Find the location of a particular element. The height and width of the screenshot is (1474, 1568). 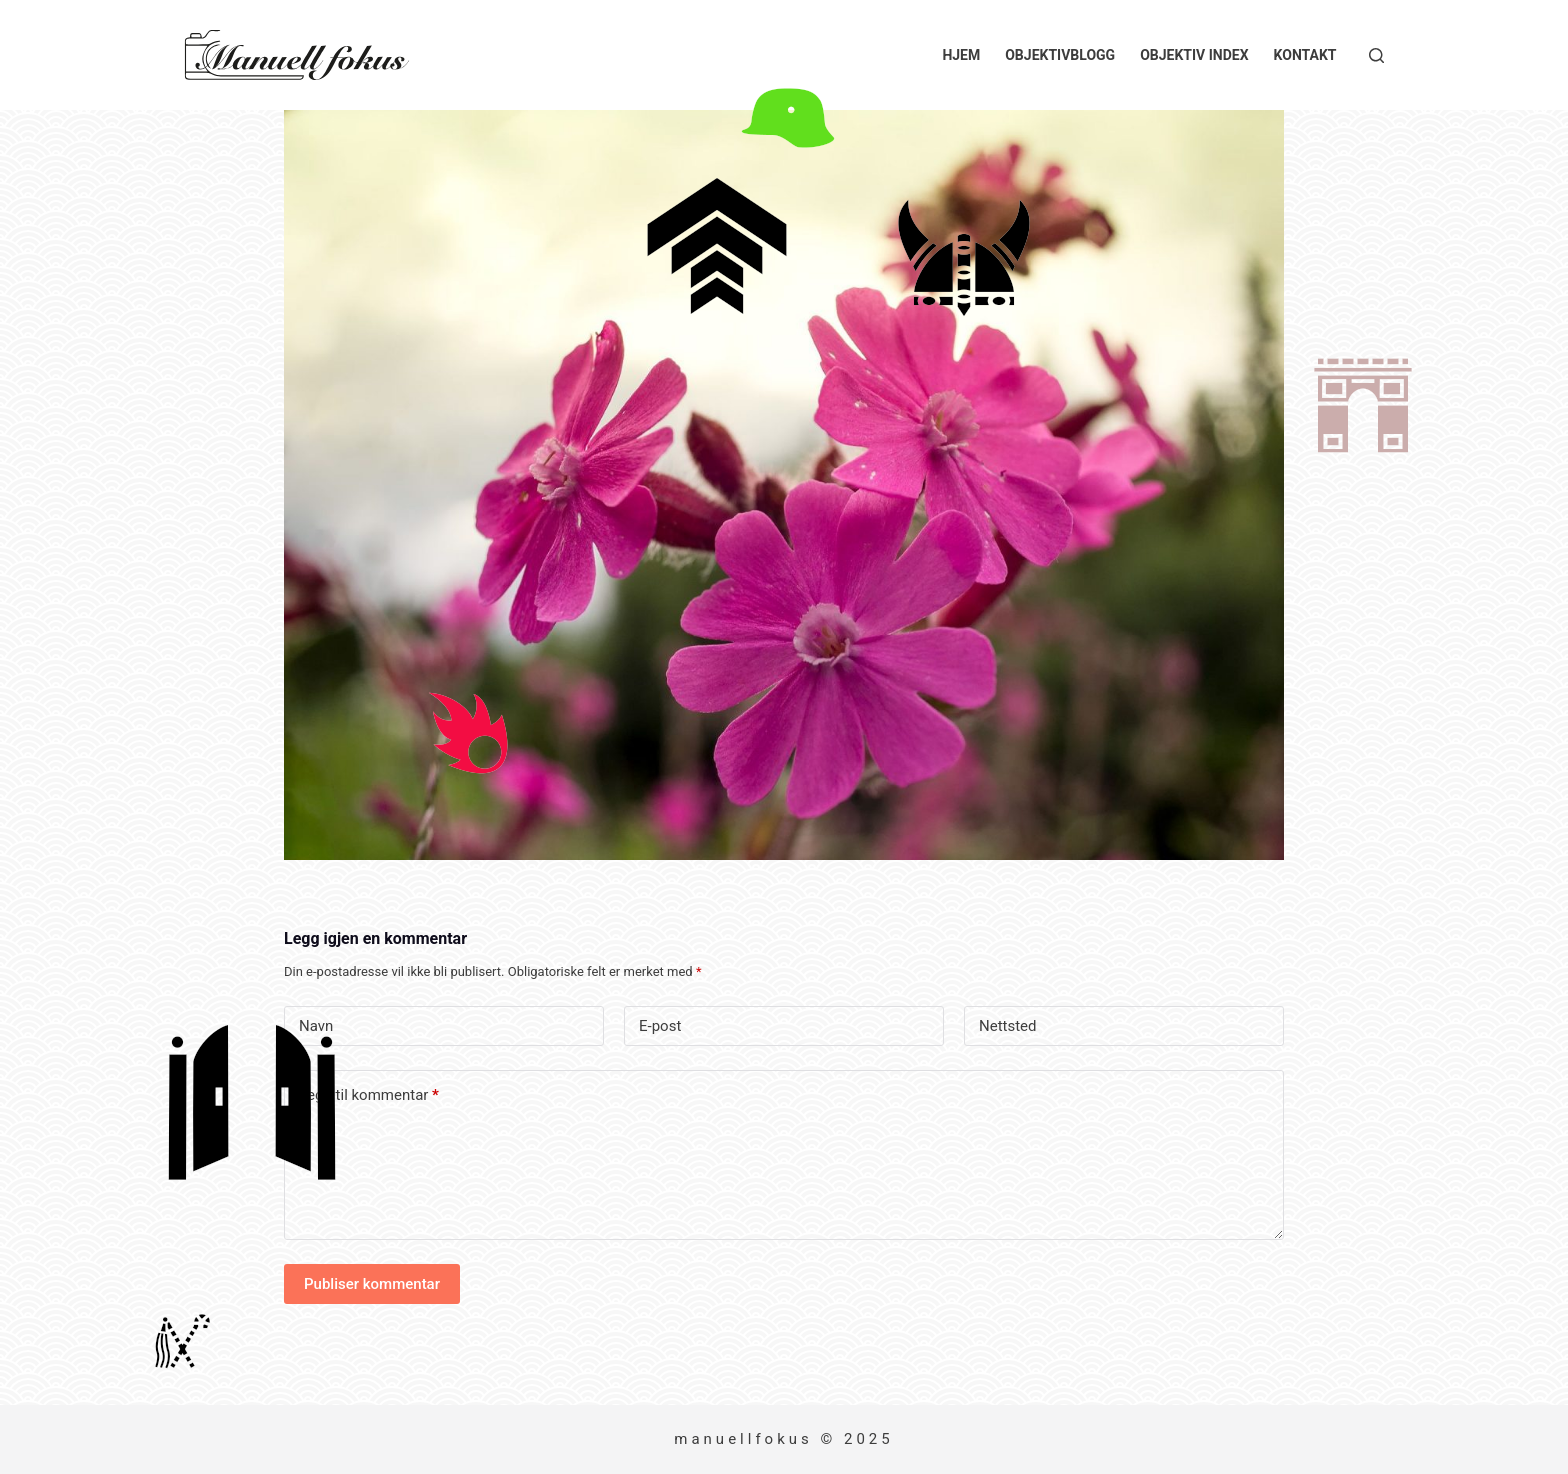

select military or soldier character class is located at coordinates (788, 118).